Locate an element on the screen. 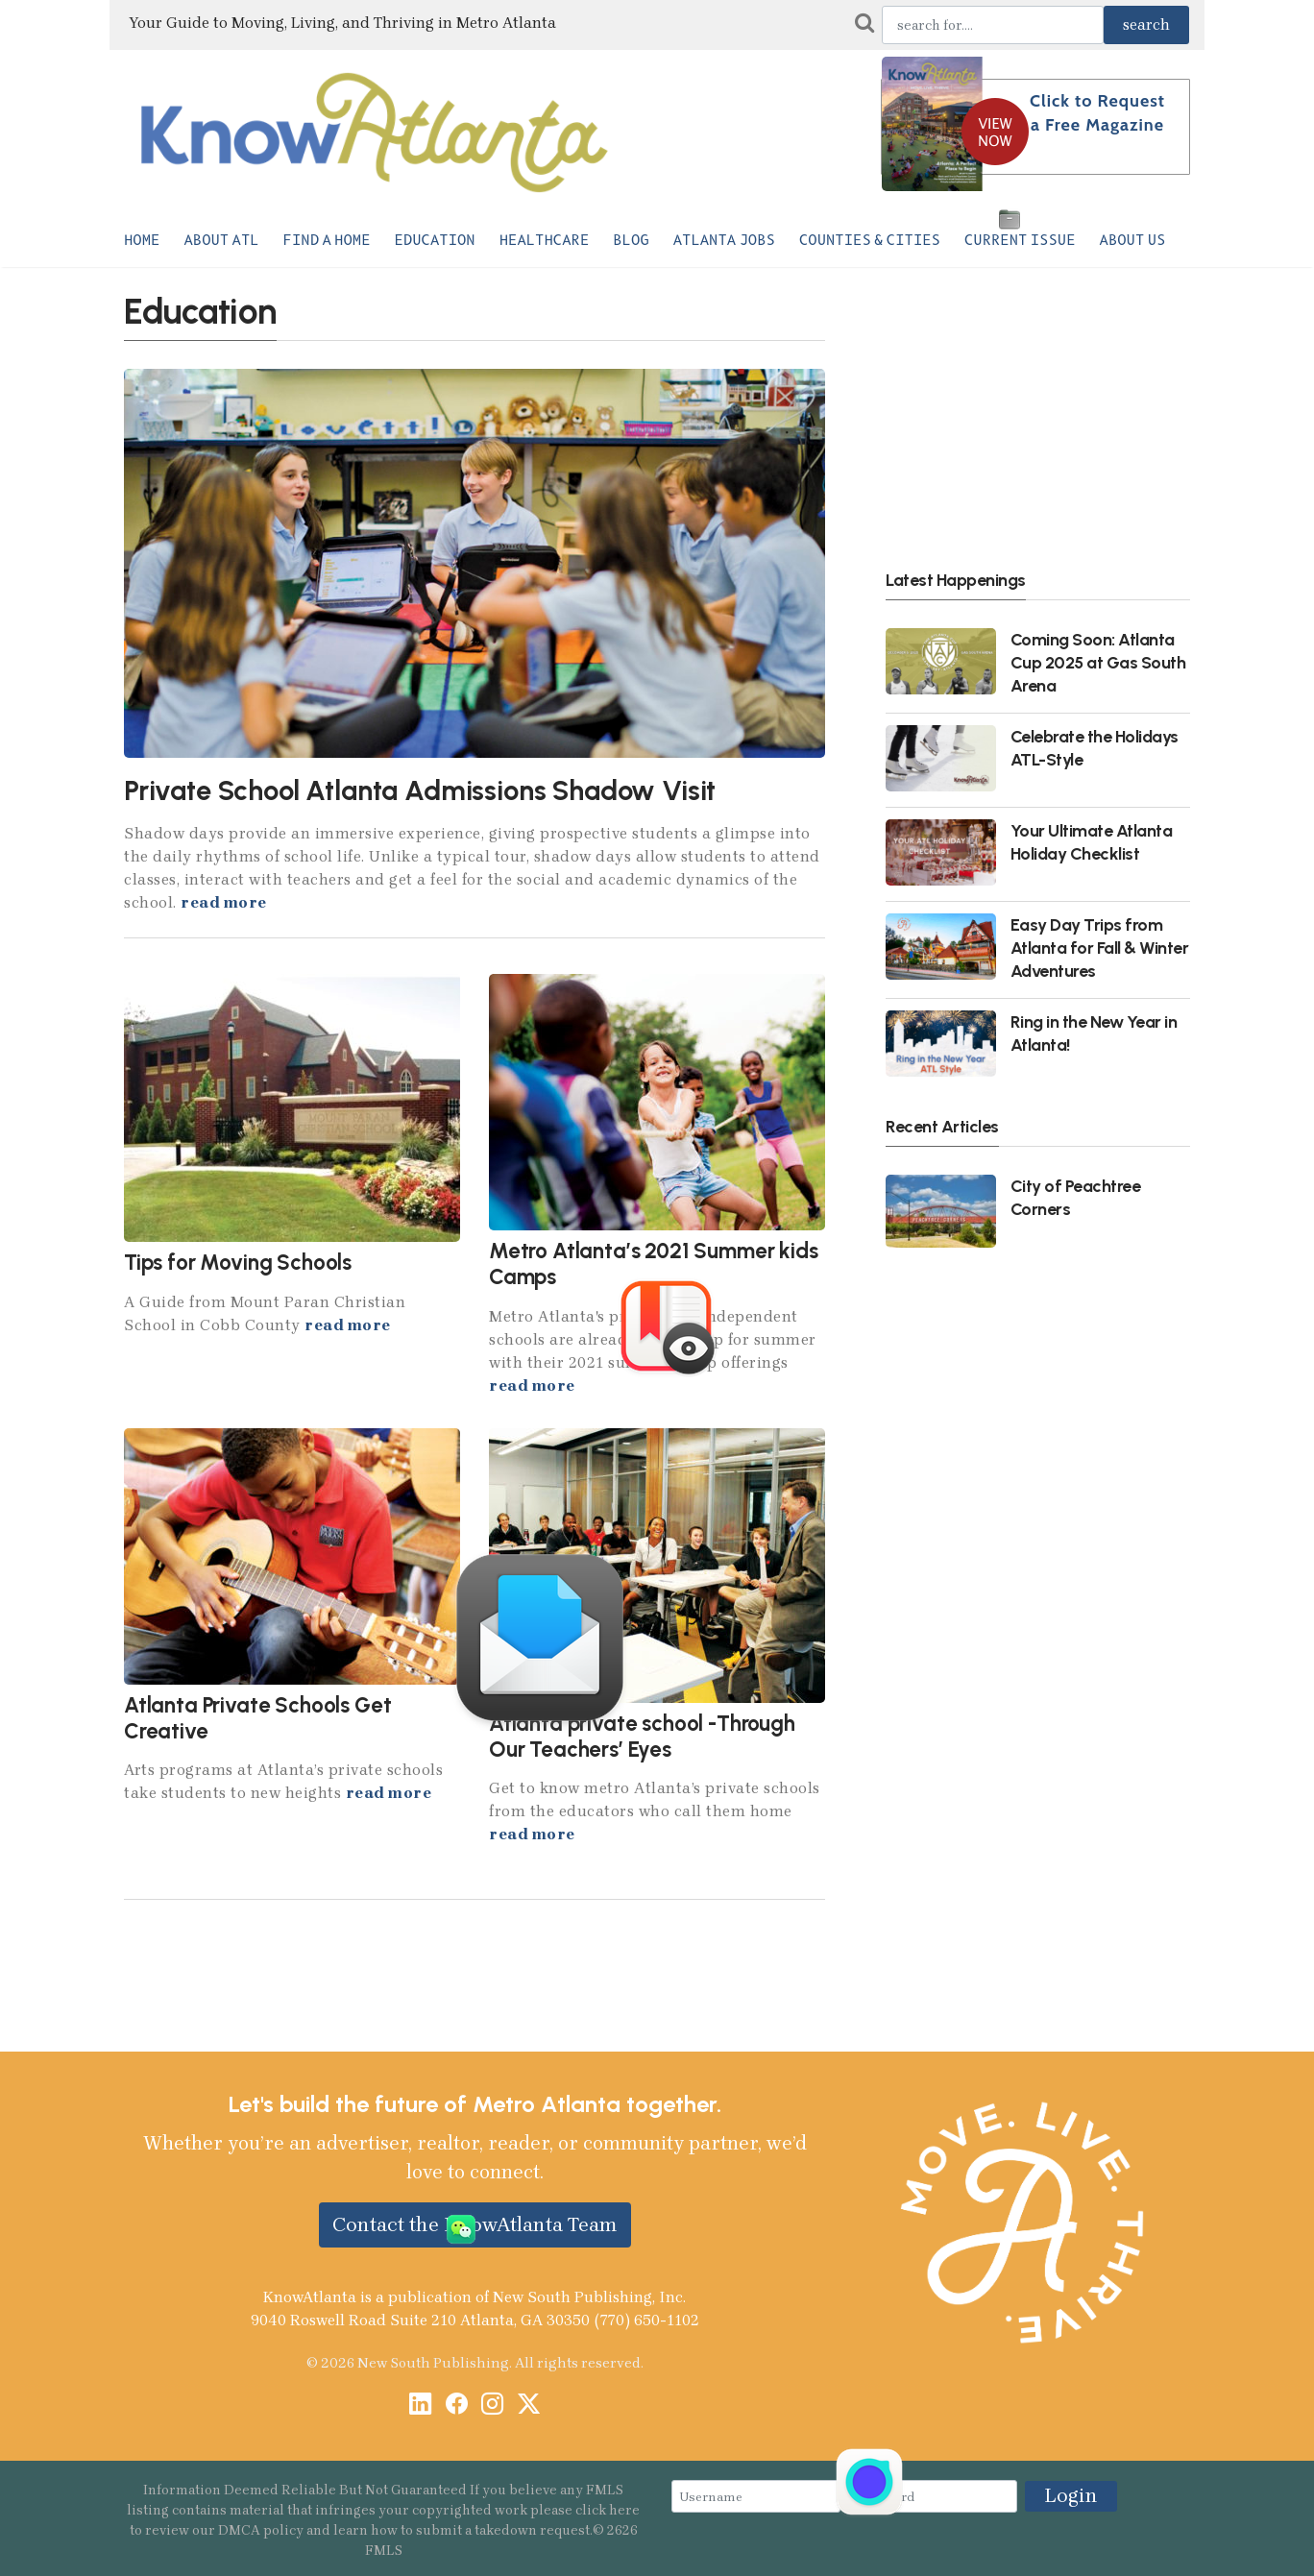 Image resolution: width=1314 pixels, height=2576 pixels. open the mail app is located at coordinates (540, 1638).